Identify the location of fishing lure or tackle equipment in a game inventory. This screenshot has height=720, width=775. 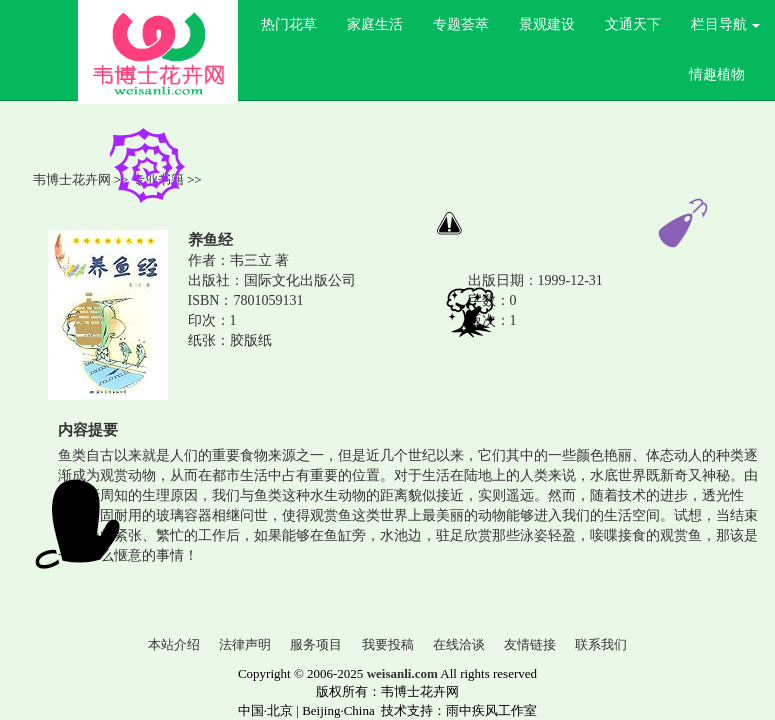
(683, 223).